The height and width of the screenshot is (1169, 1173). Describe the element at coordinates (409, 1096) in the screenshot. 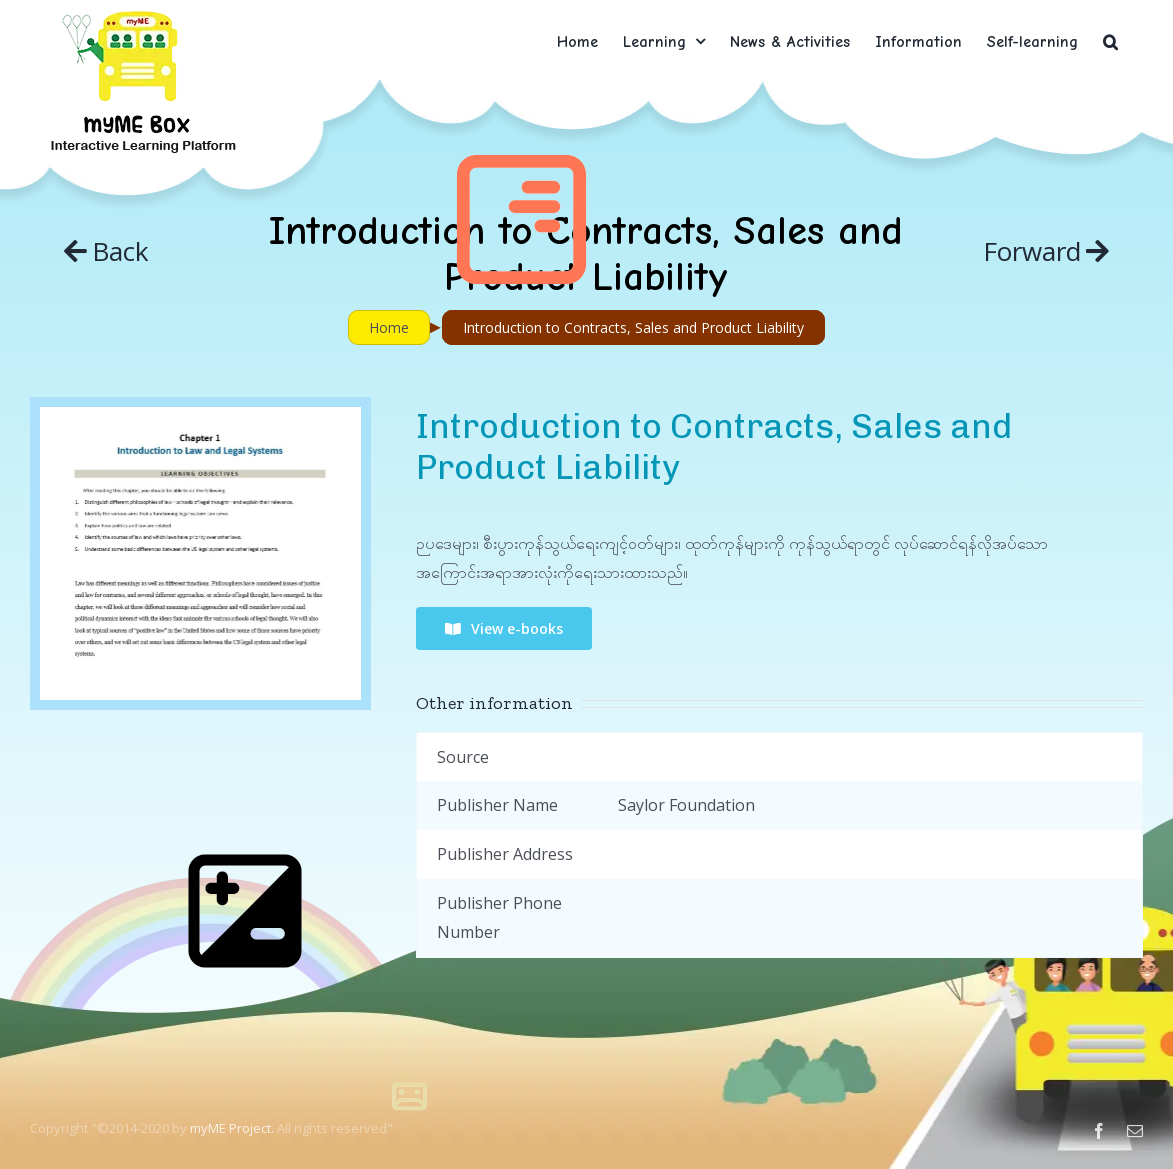

I see `access audio recordings or cassette archives` at that location.